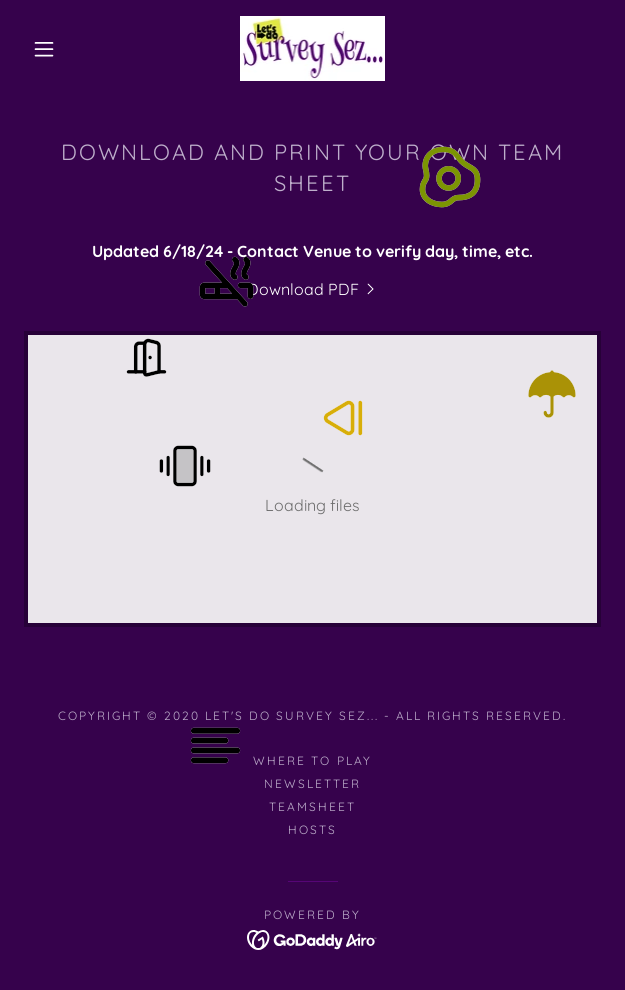  Describe the element at coordinates (226, 283) in the screenshot. I see `no smoking allowed` at that location.